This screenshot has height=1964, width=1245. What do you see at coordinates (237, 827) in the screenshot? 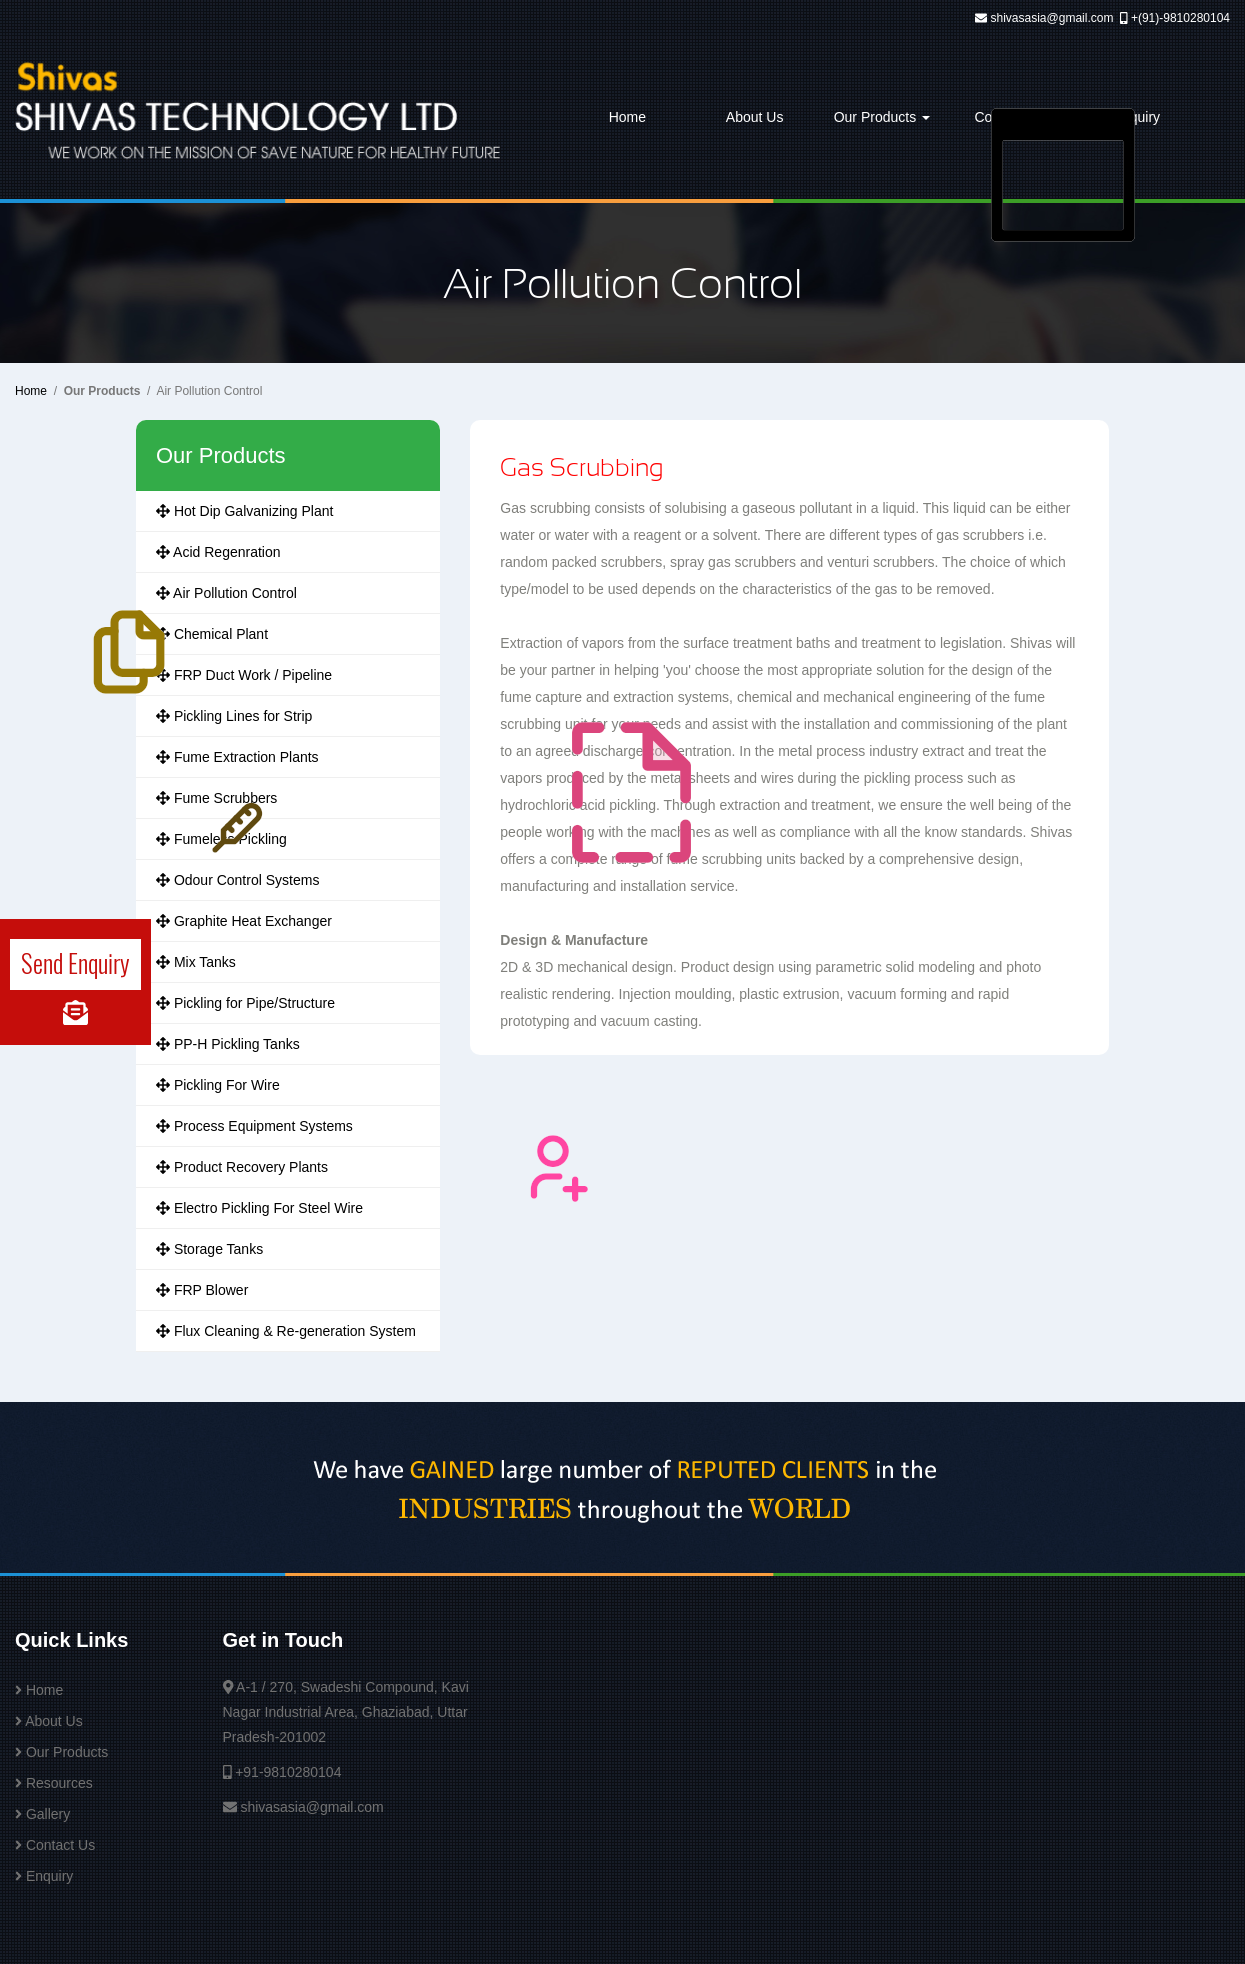
I see `view current temperature reading` at bounding box center [237, 827].